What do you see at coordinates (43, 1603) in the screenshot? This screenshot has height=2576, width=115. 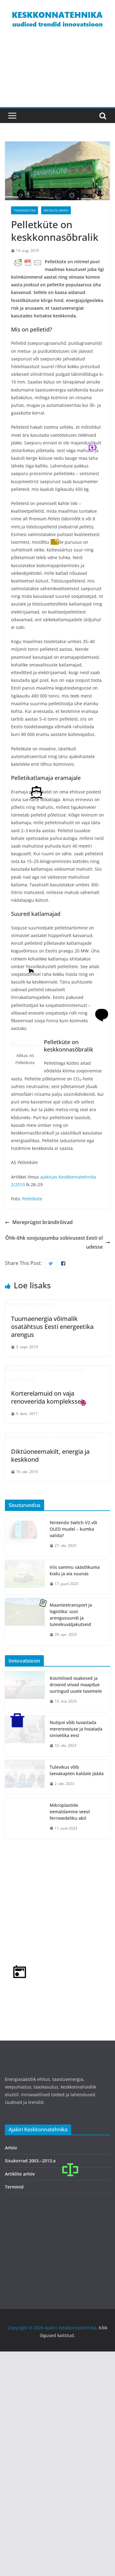 I see `visit read.cv profile or portfolio` at bounding box center [43, 1603].